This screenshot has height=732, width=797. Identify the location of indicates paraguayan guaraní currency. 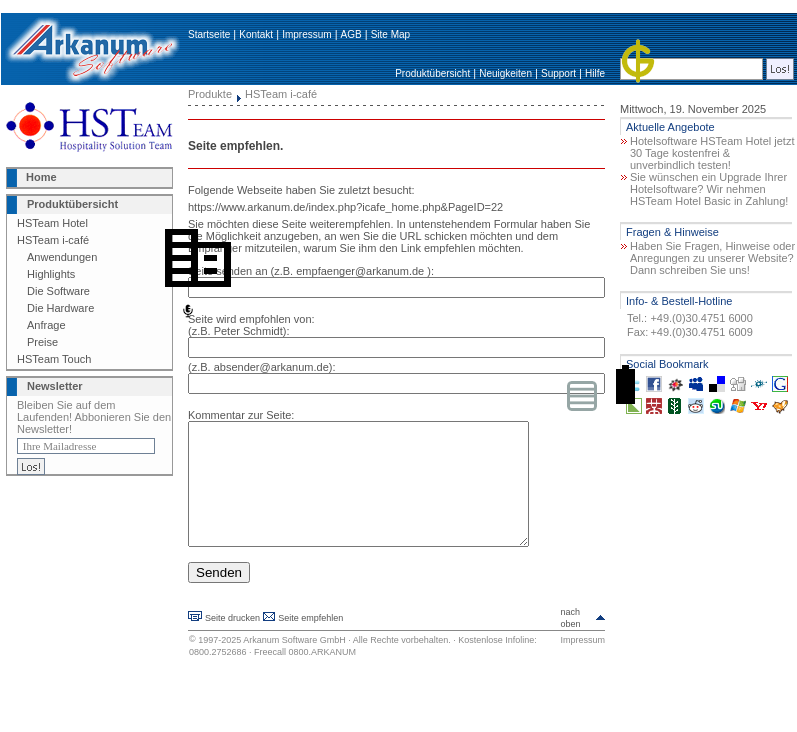
(638, 61).